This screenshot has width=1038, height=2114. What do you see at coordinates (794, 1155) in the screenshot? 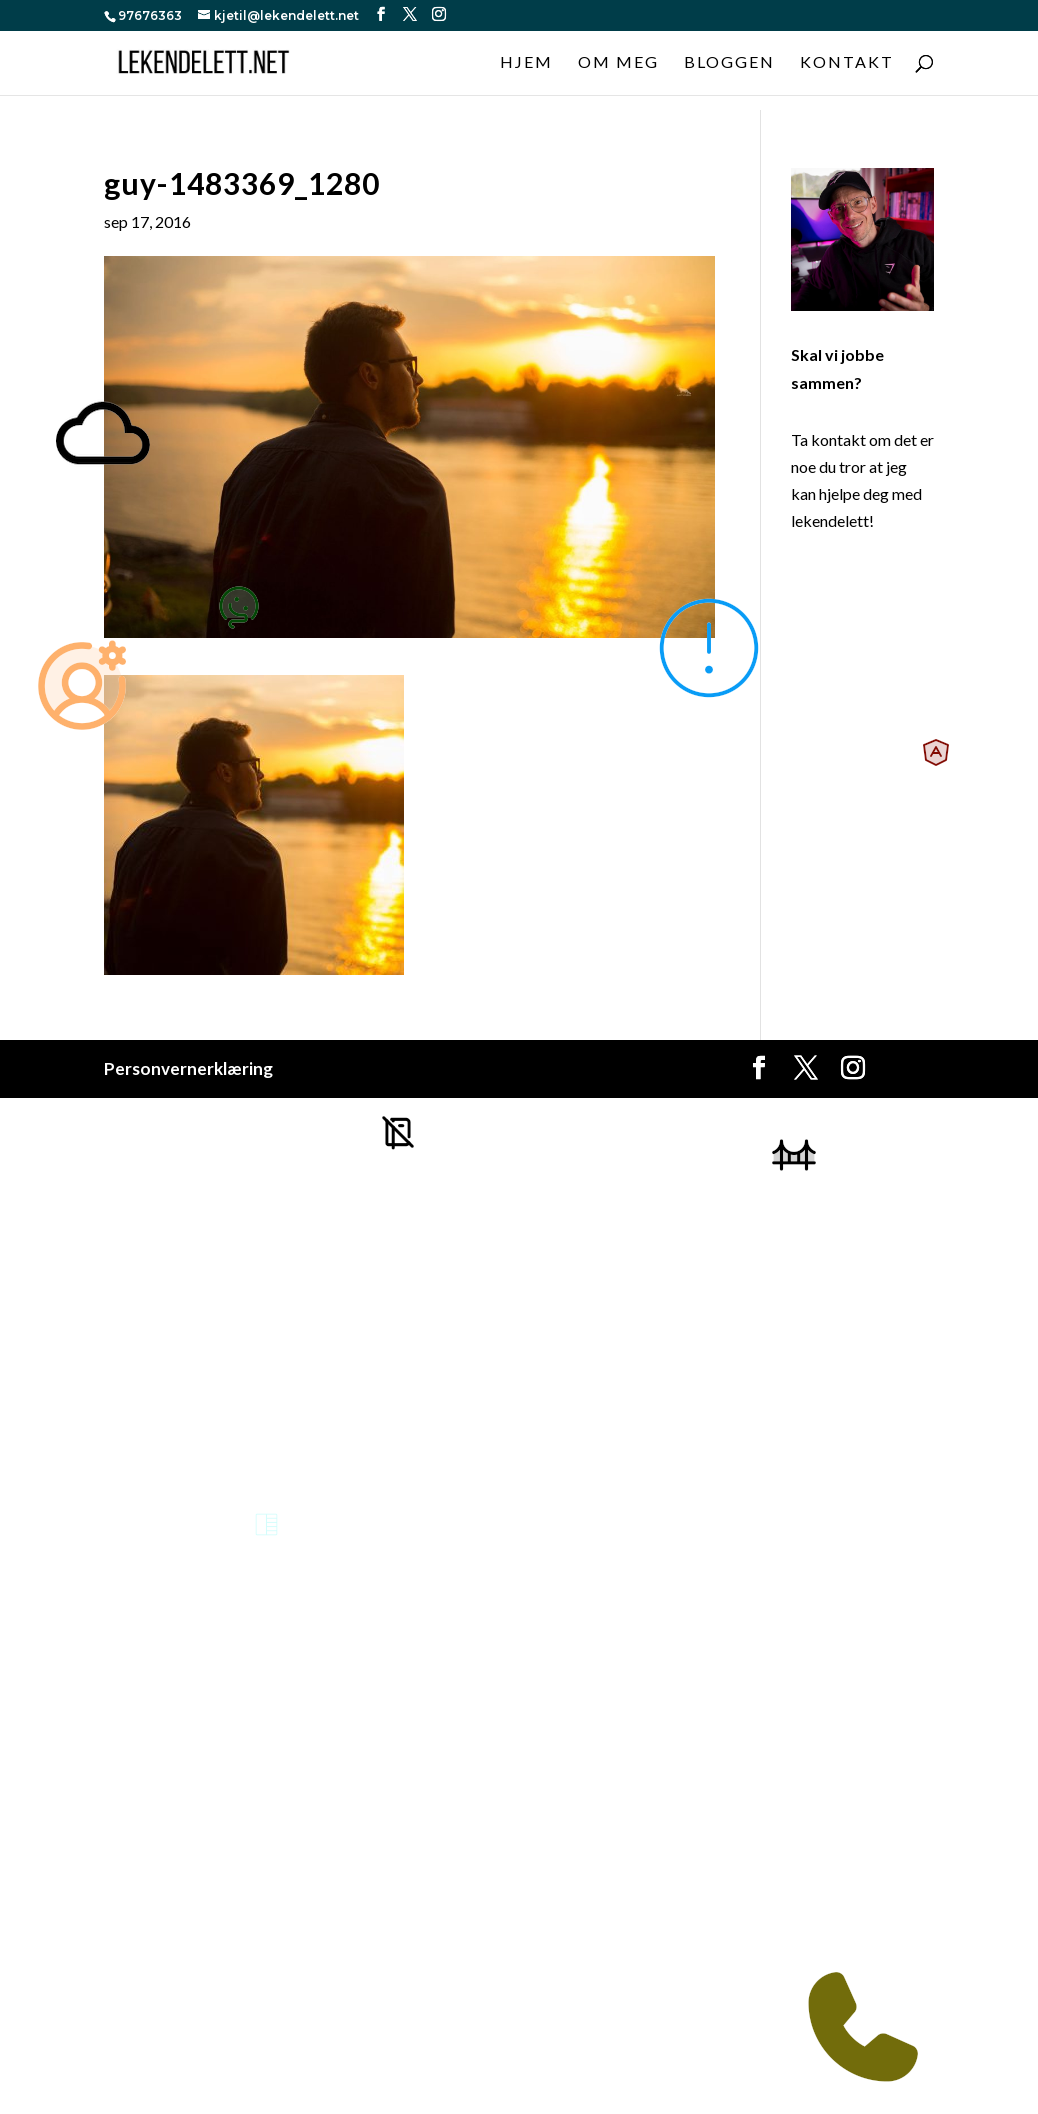
I see `navigate to bridges or overpasses on a map` at bounding box center [794, 1155].